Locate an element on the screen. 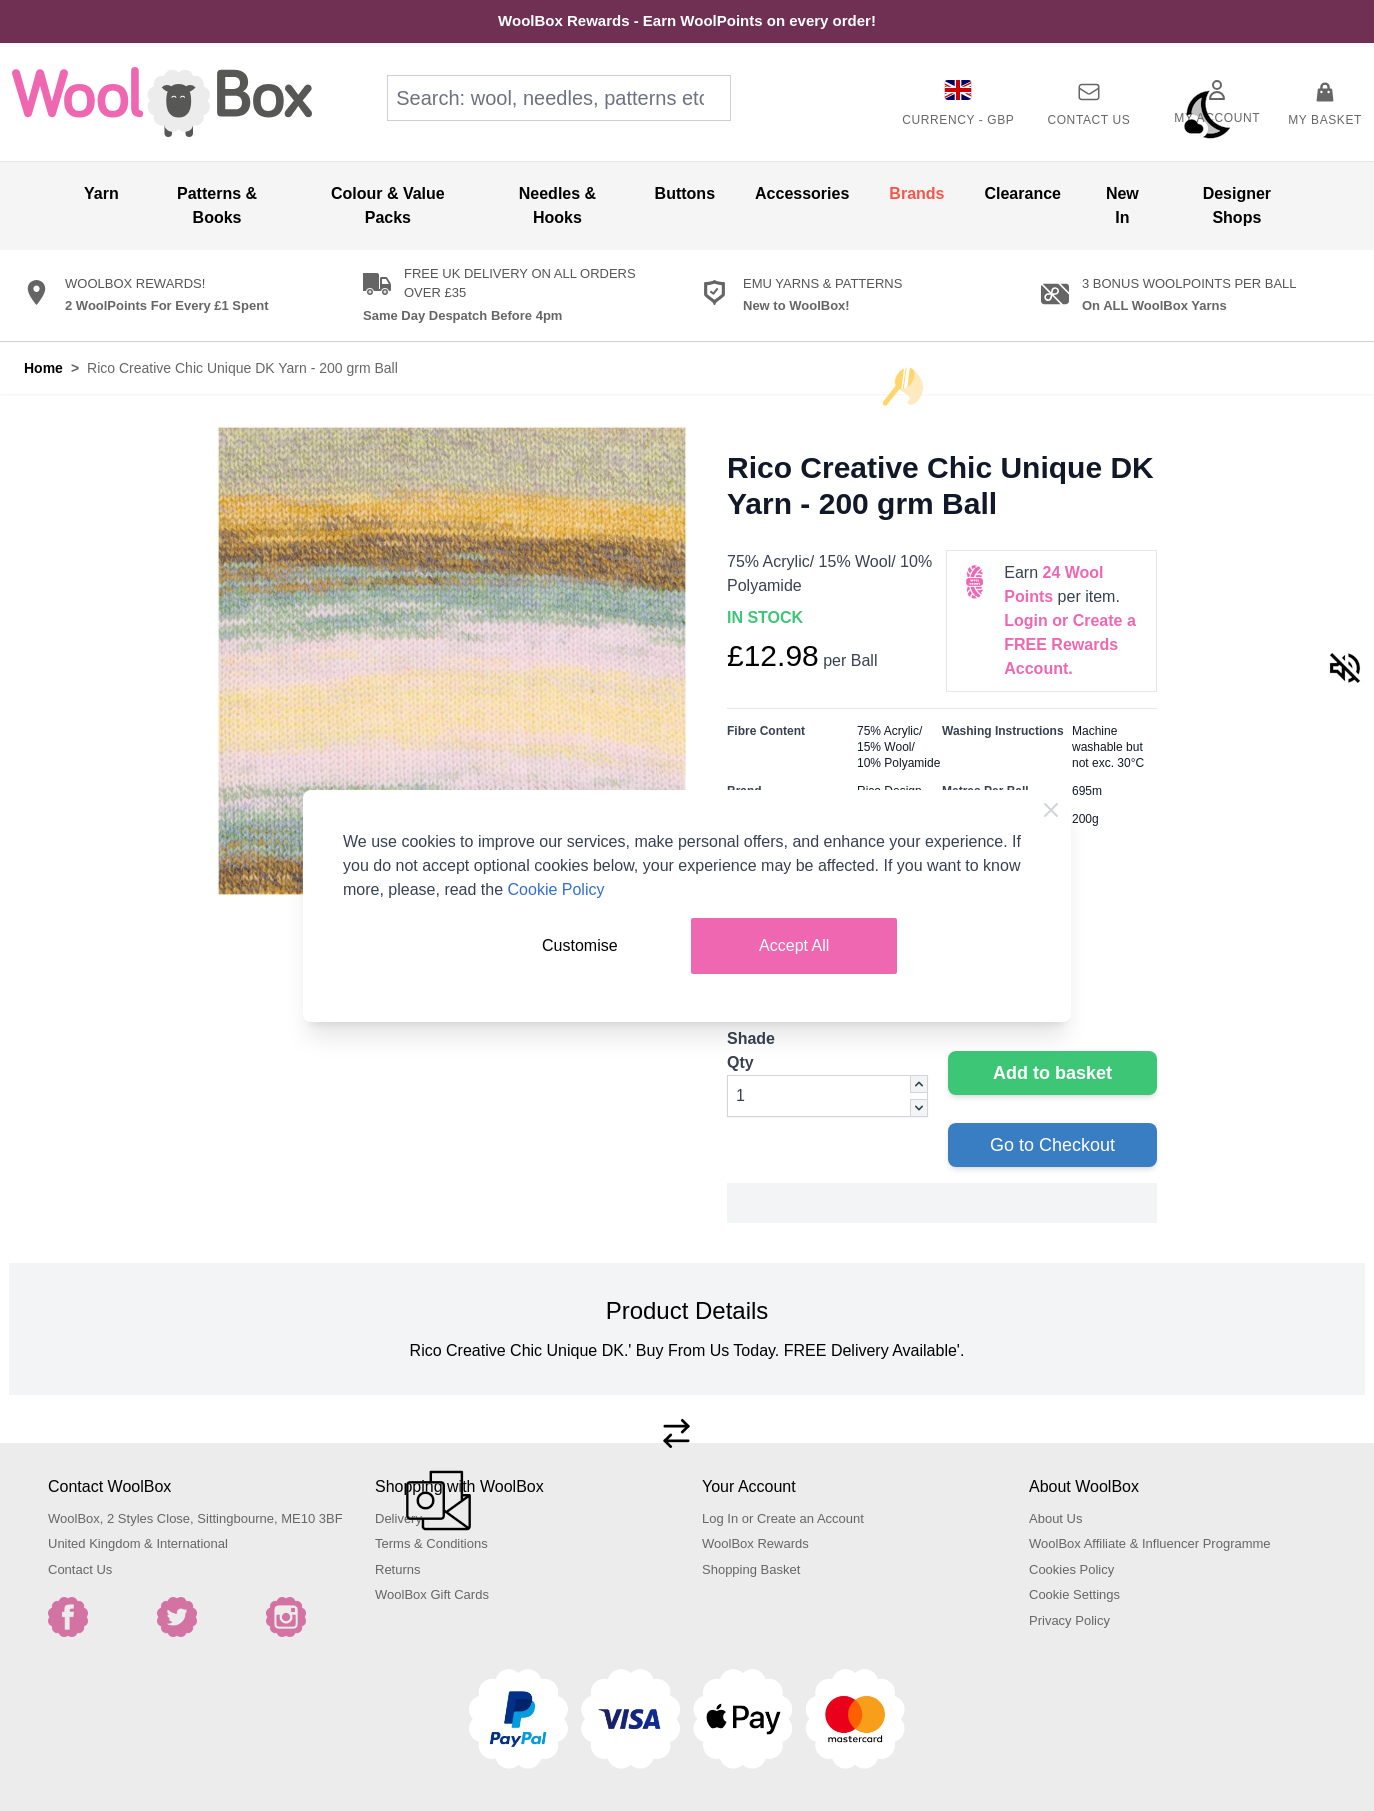 The width and height of the screenshot is (1374, 1811). open microsoft outlook email is located at coordinates (438, 1500).